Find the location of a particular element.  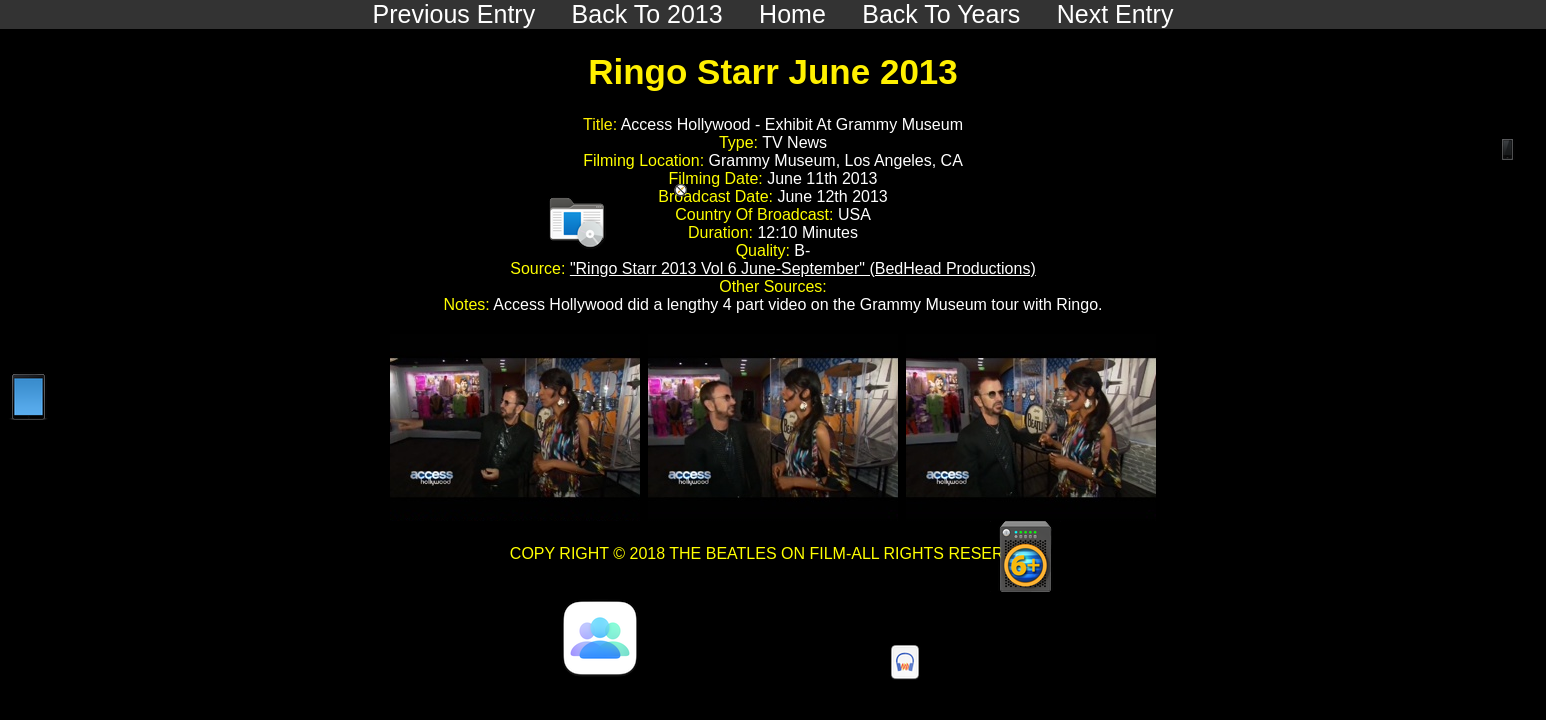

an audacity audio project file is located at coordinates (905, 662).